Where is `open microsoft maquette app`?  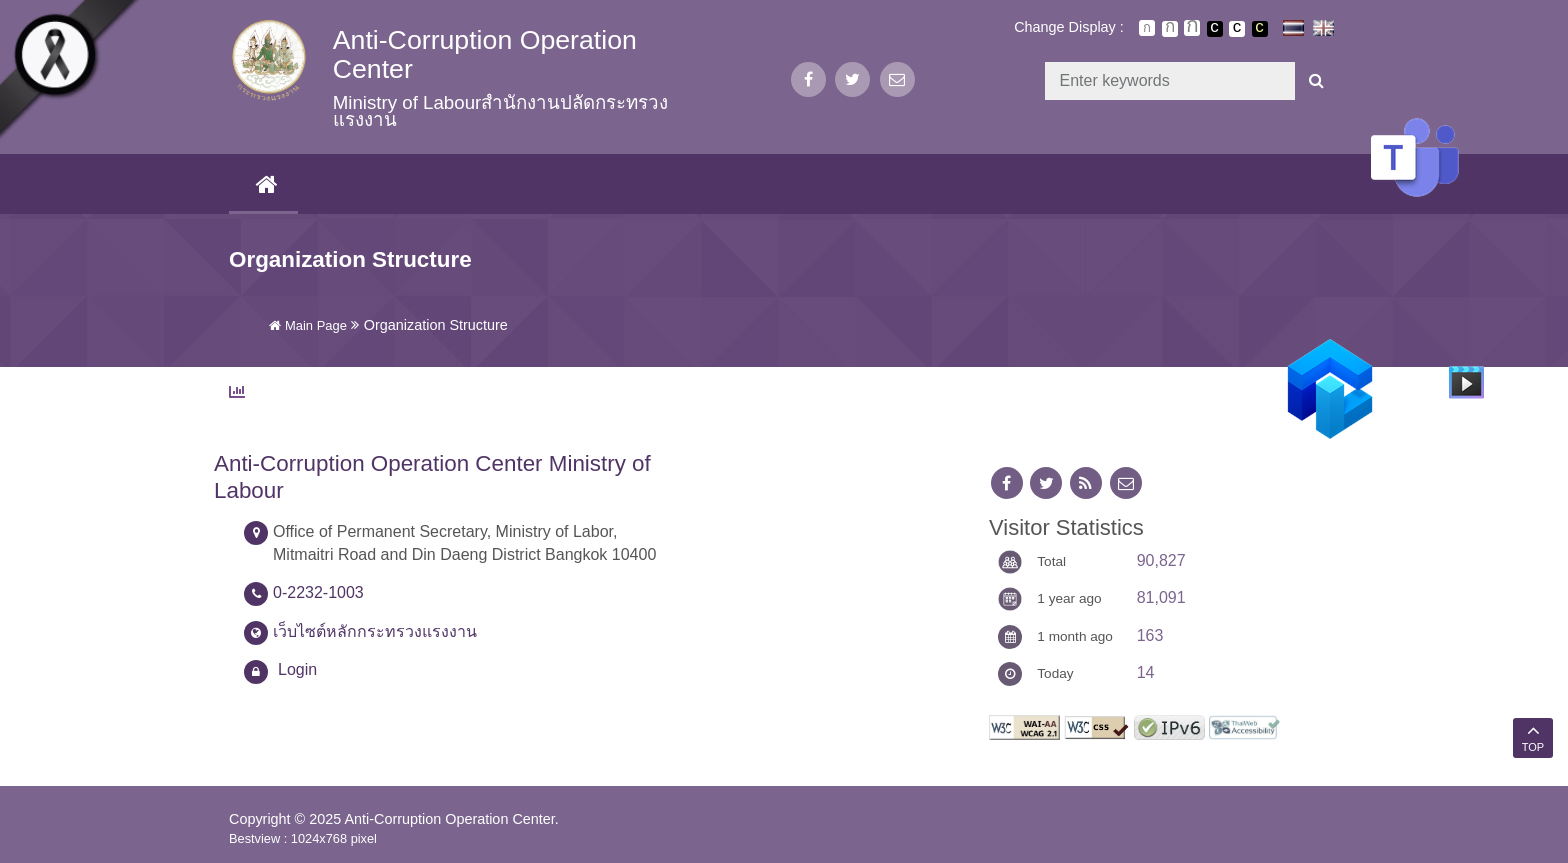 open microsoft maquette app is located at coordinates (1330, 389).